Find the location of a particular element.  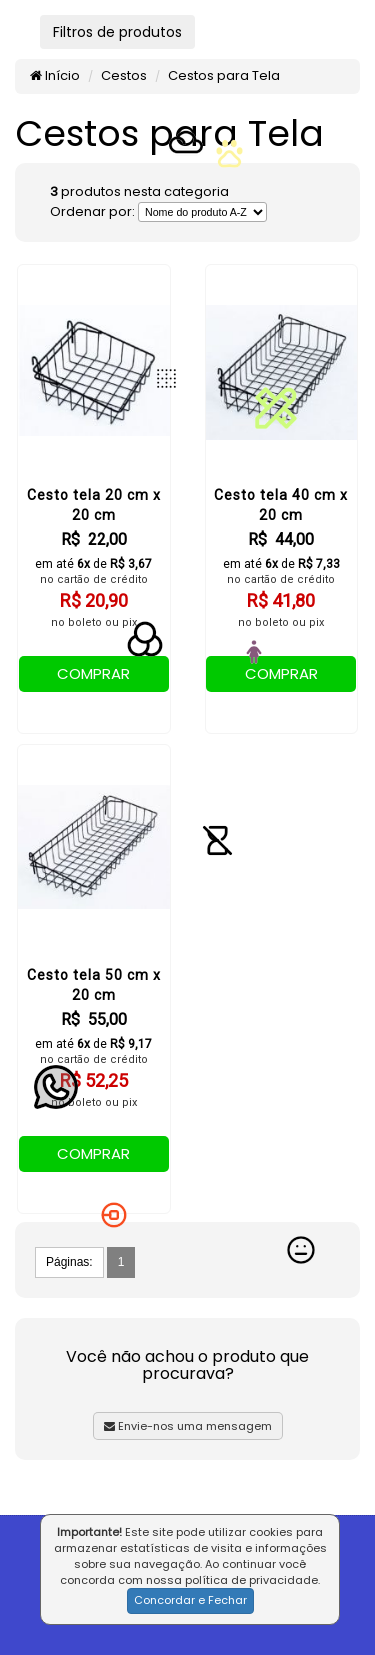

access settings or configuration options is located at coordinates (276, 408).